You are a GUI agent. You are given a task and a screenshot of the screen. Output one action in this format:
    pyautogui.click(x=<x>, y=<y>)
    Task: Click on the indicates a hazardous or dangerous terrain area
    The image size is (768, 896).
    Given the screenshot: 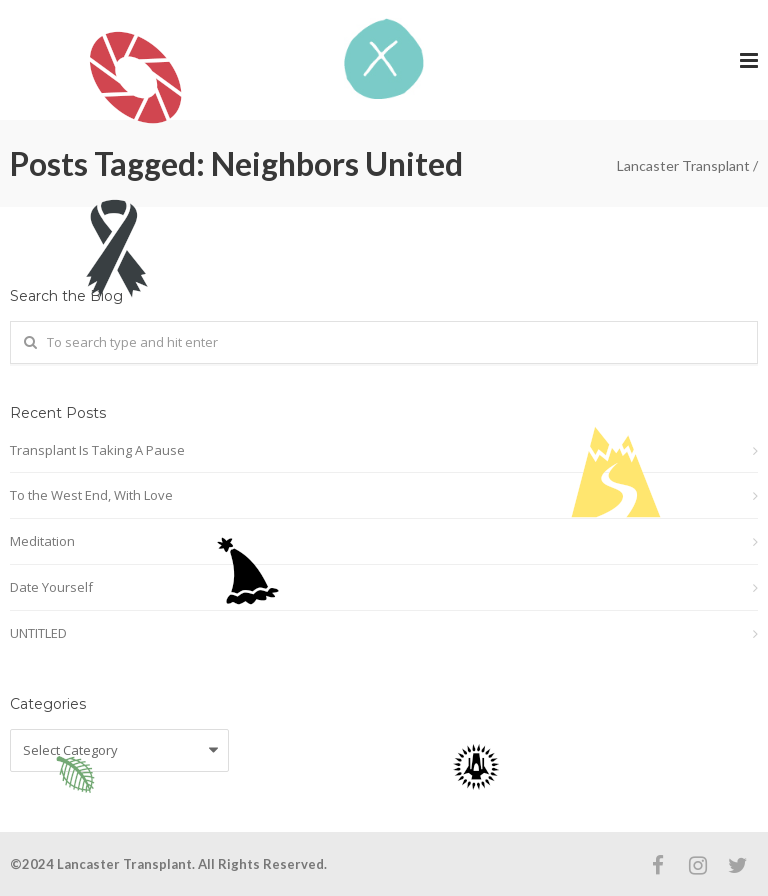 What is the action you would take?
    pyautogui.click(x=476, y=767)
    